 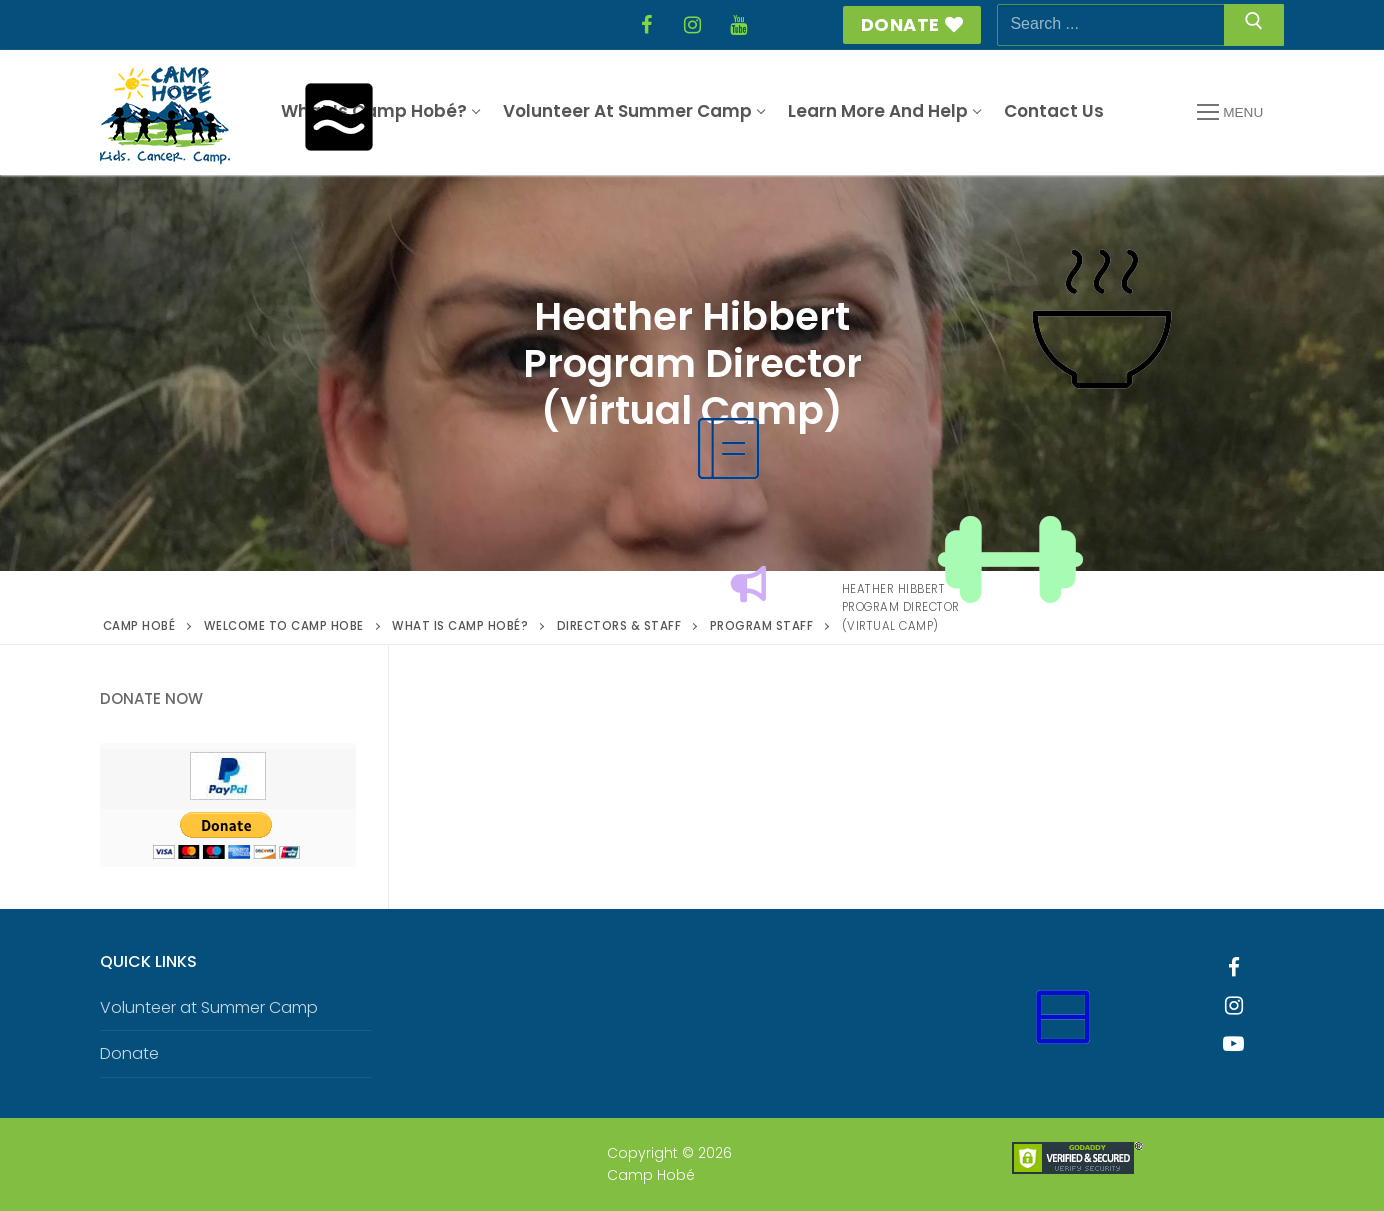 What do you see at coordinates (1102, 319) in the screenshot?
I see `view hot food or soup options` at bounding box center [1102, 319].